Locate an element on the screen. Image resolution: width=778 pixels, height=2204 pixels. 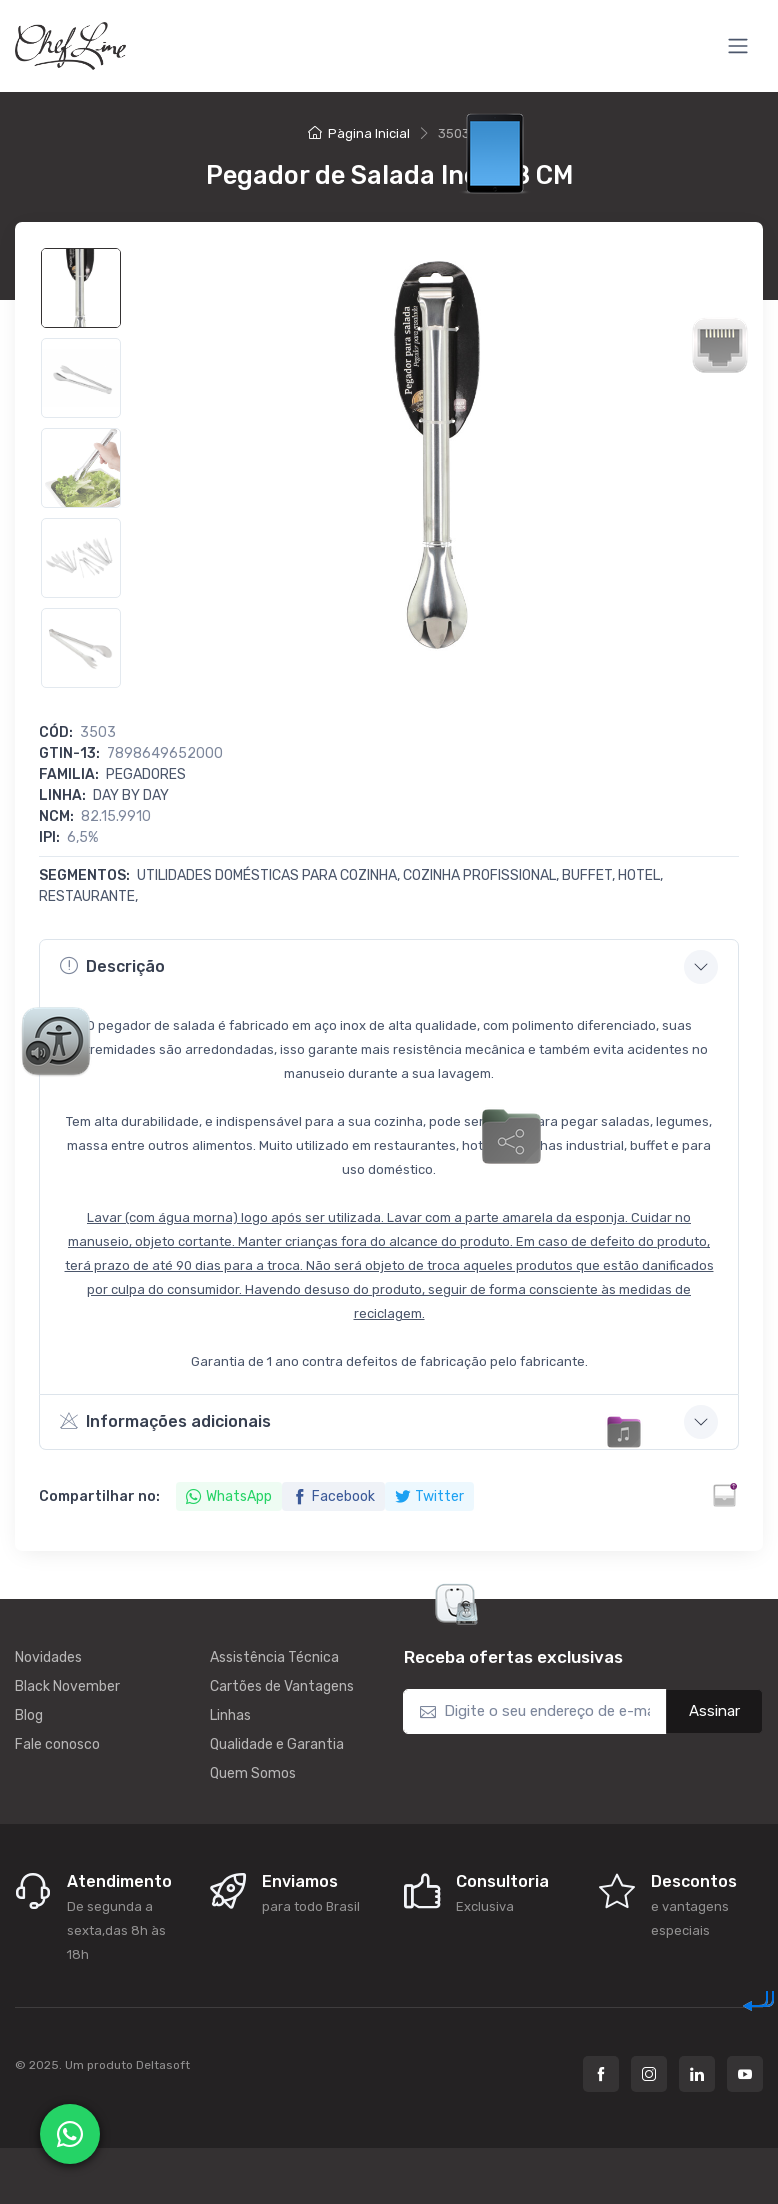
open your music folder is located at coordinates (624, 1432).